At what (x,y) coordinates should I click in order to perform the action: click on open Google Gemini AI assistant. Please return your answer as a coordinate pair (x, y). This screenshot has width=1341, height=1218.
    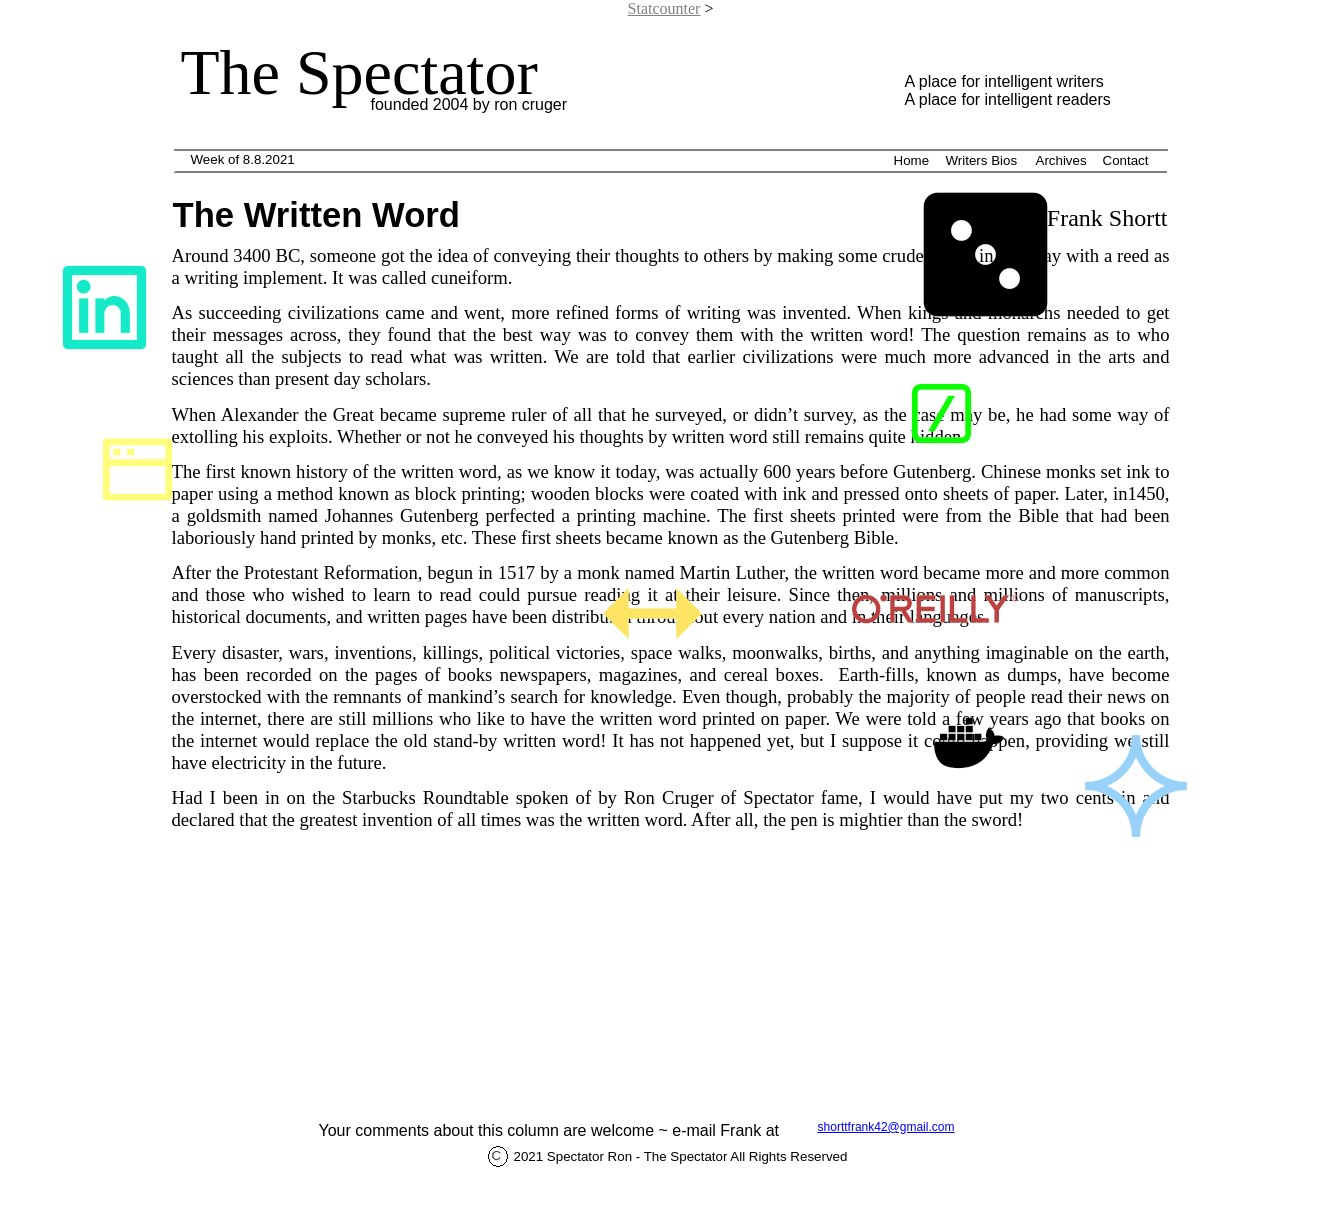
    Looking at the image, I should click on (1136, 786).